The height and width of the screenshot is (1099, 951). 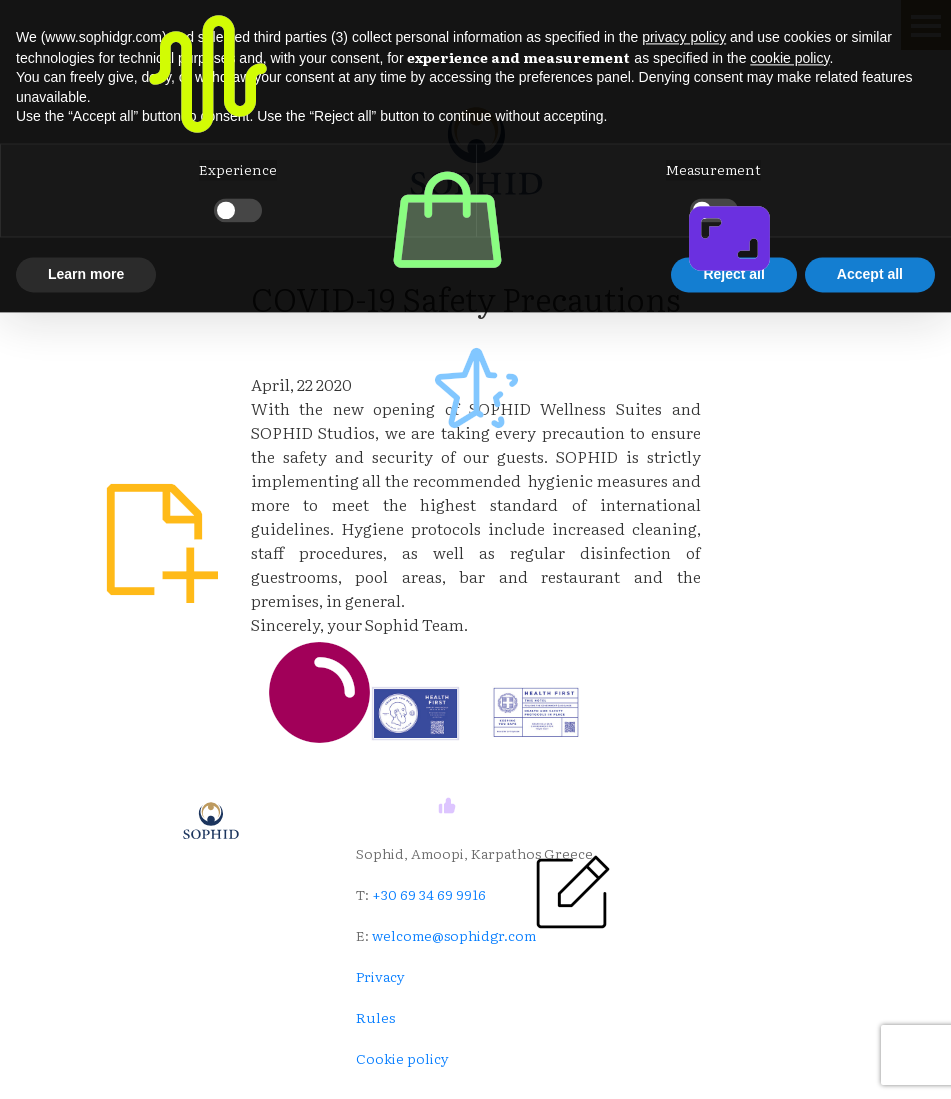 What do you see at coordinates (476, 389) in the screenshot?
I see `indicates a partial or half rating` at bounding box center [476, 389].